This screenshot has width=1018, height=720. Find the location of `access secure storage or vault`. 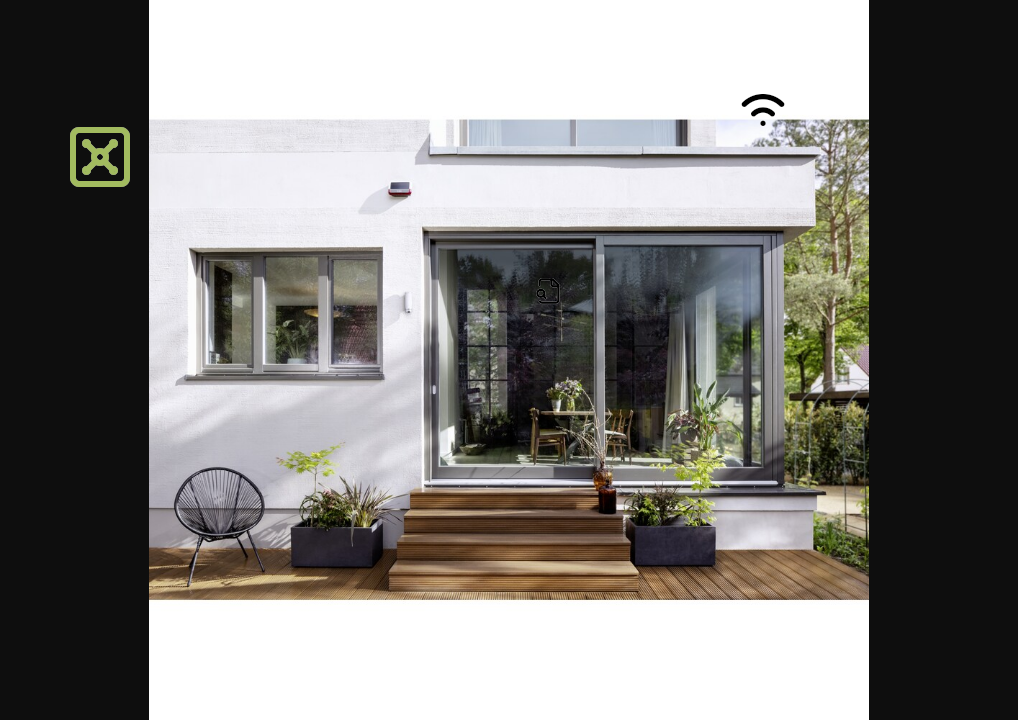

access secure storage or vault is located at coordinates (100, 157).